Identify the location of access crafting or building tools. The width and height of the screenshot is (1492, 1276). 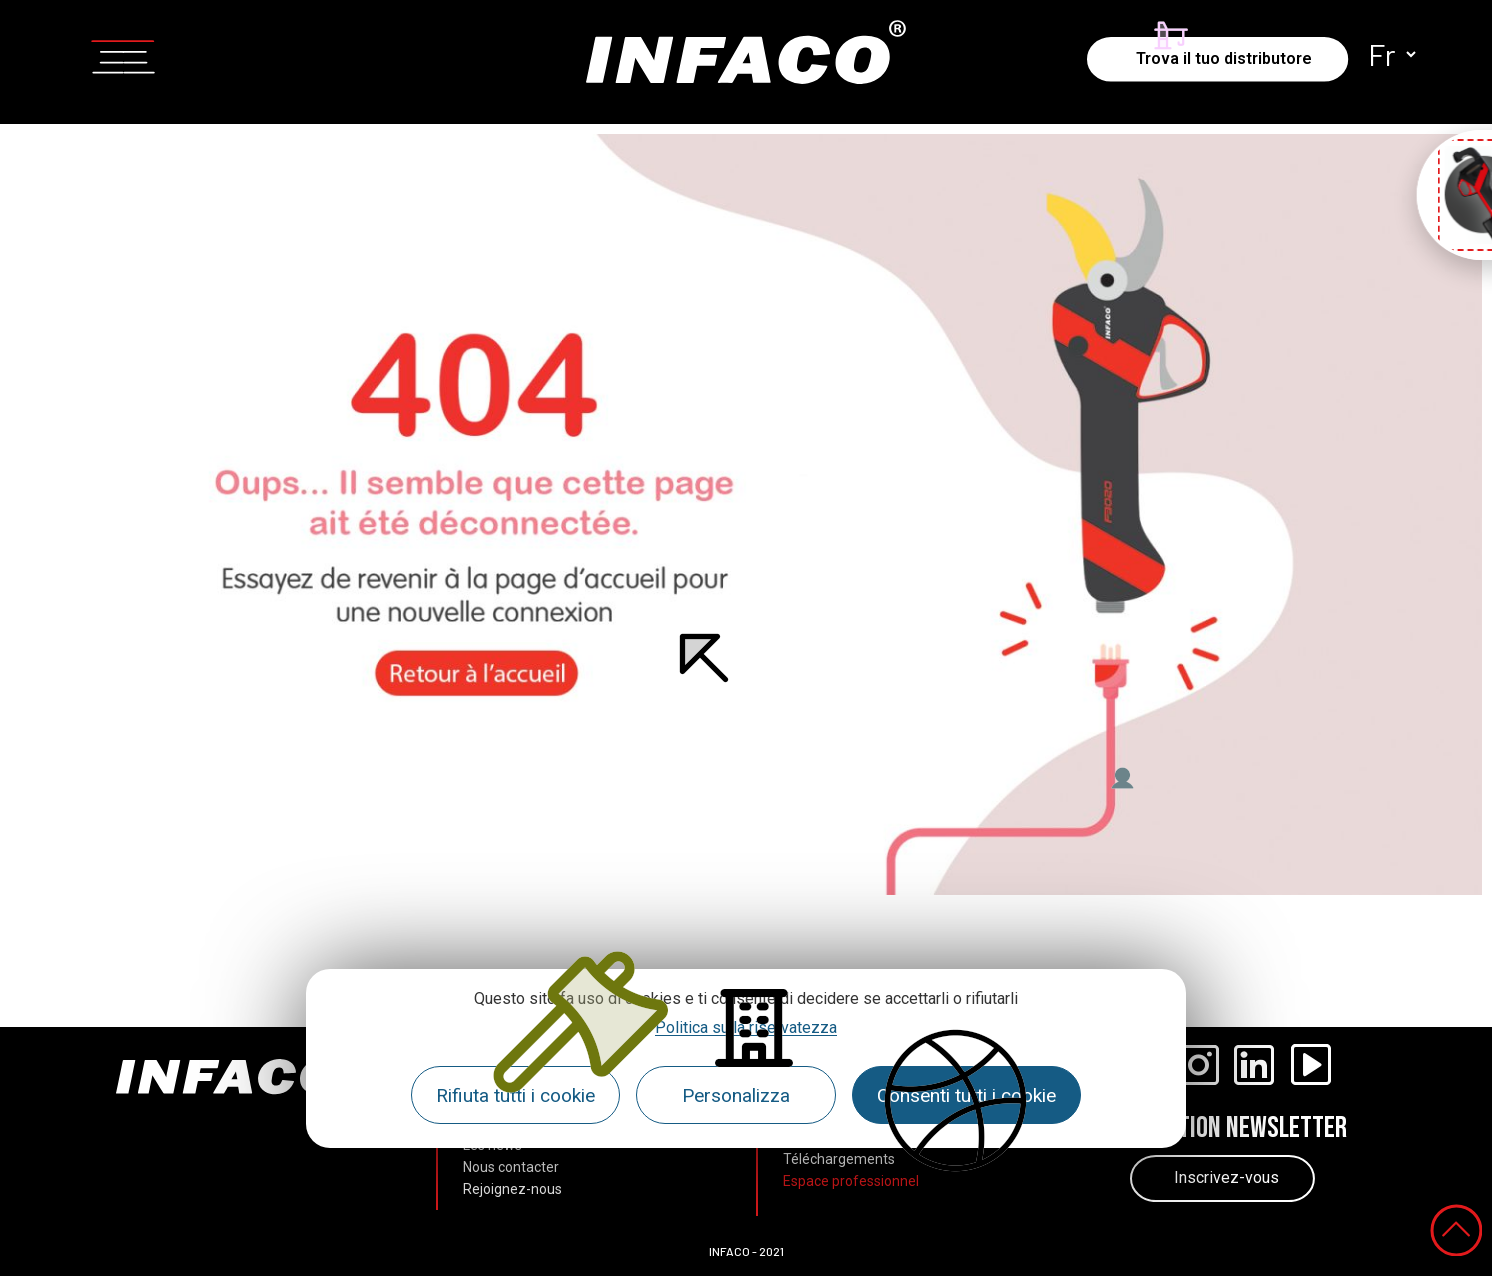
(580, 1027).